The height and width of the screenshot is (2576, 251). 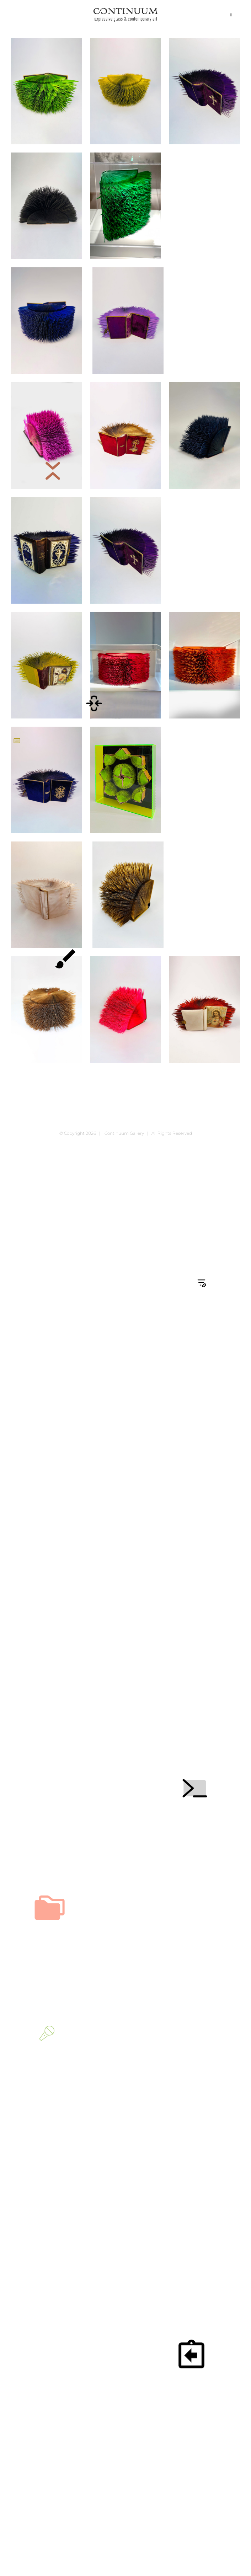 What do you see at coordinates (17, 741) in the screenshot?
I see `enable subtitles or closed captions` at bounding box center [17, 741].